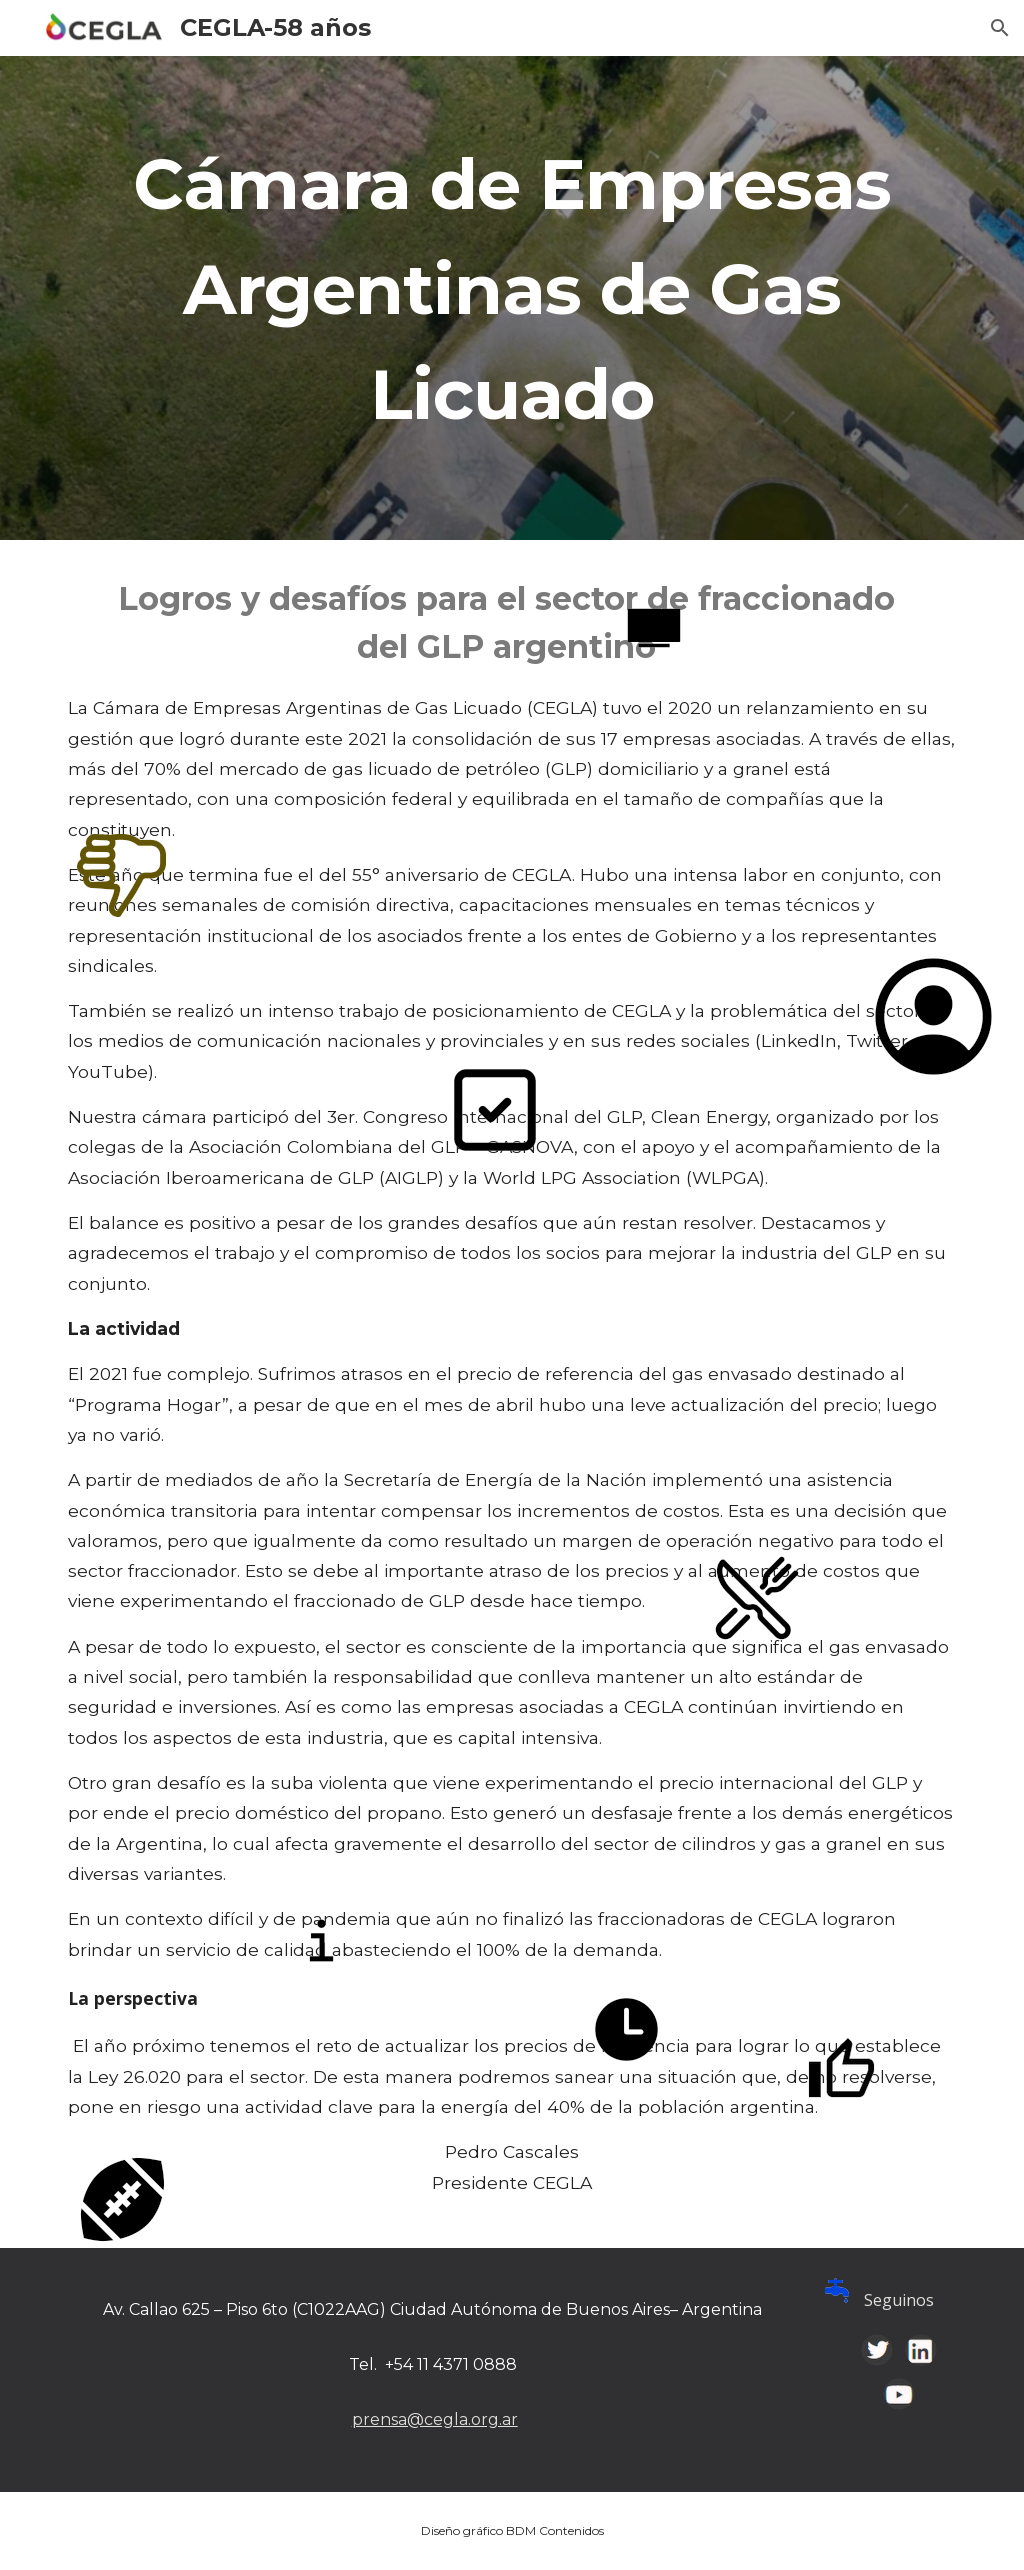 This screenshot has width=1024, height=2570. What do you see at coordinates (757, 1598) in the screenshot?
I see `find nearby restaurants` at bounding box center [757, 1598].